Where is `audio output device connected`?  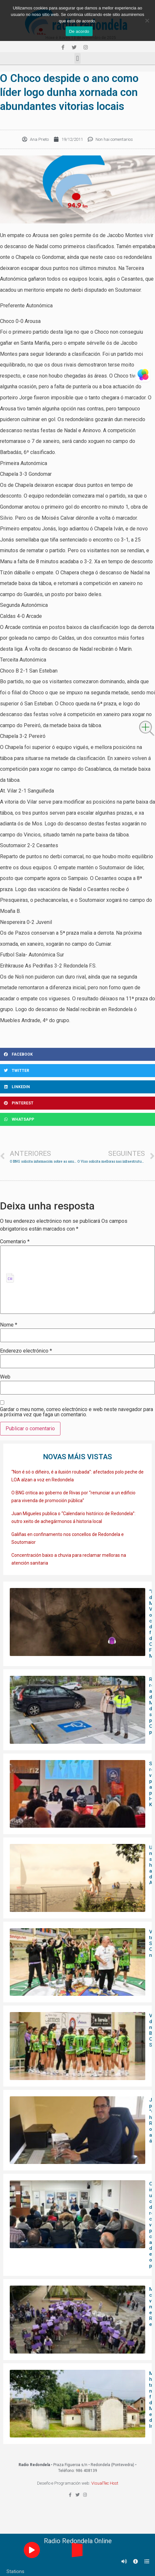
audio output device connected is located at coordinates (112, 1640).